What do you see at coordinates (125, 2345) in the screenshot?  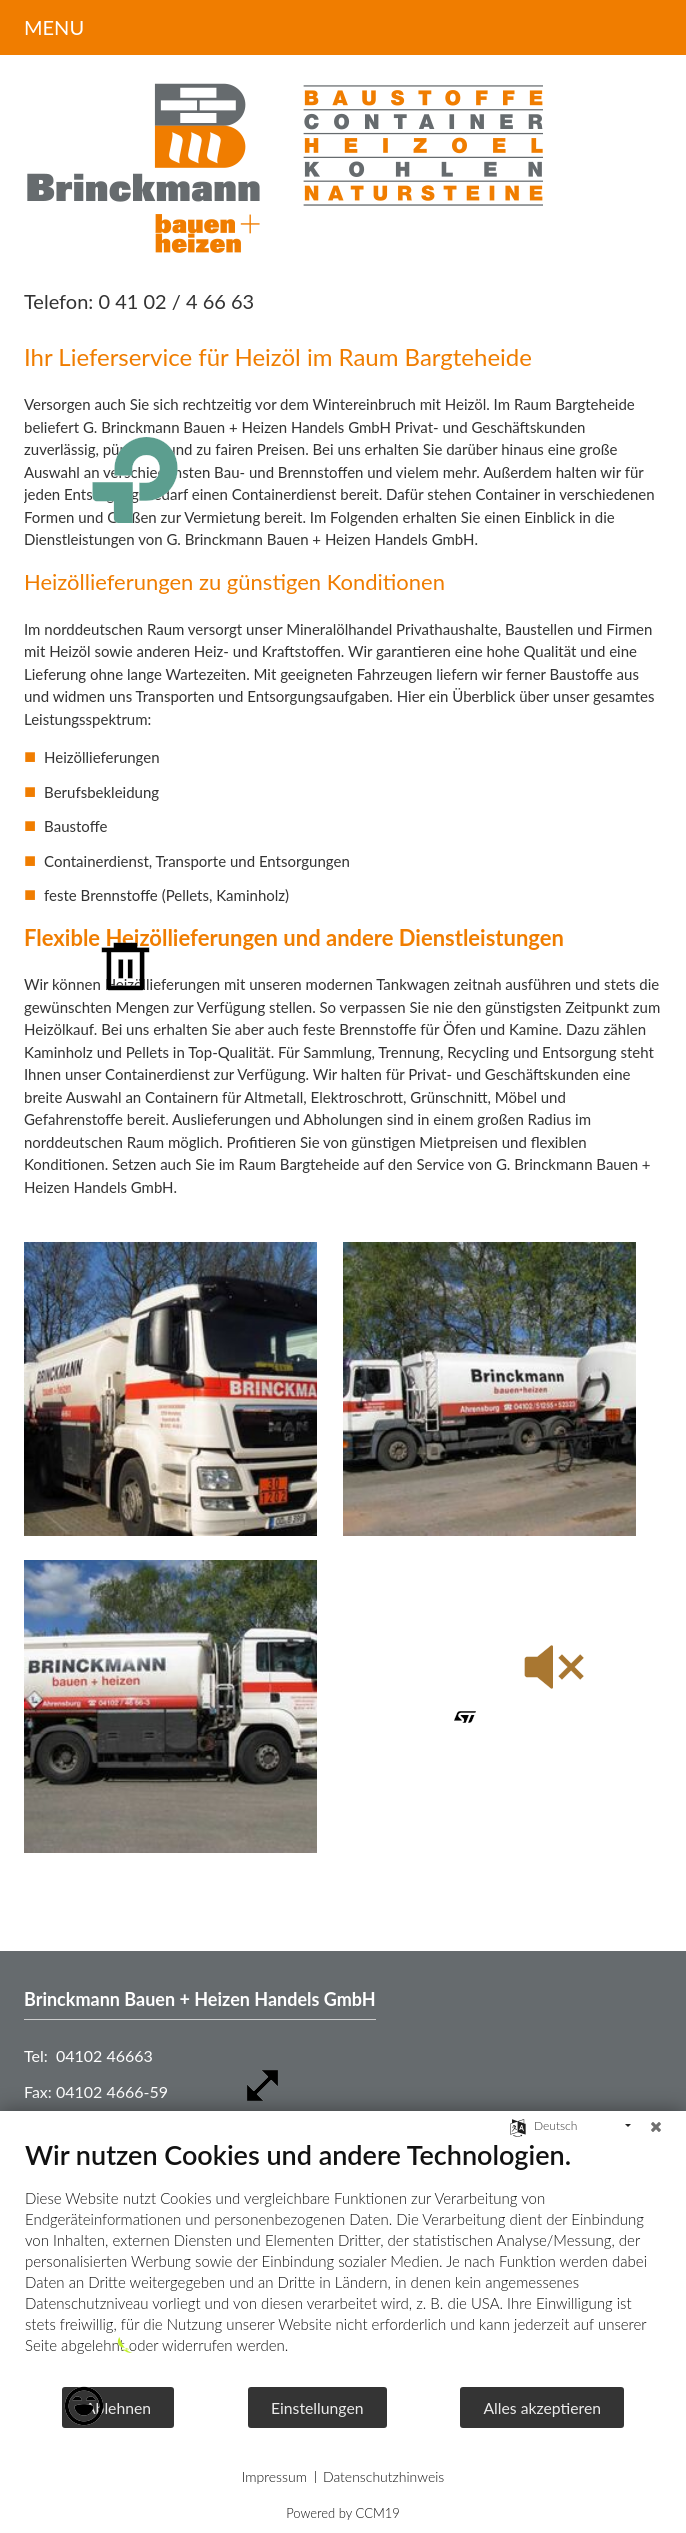 I see `avianca airline app or website` at bounding box center [125, 2345].